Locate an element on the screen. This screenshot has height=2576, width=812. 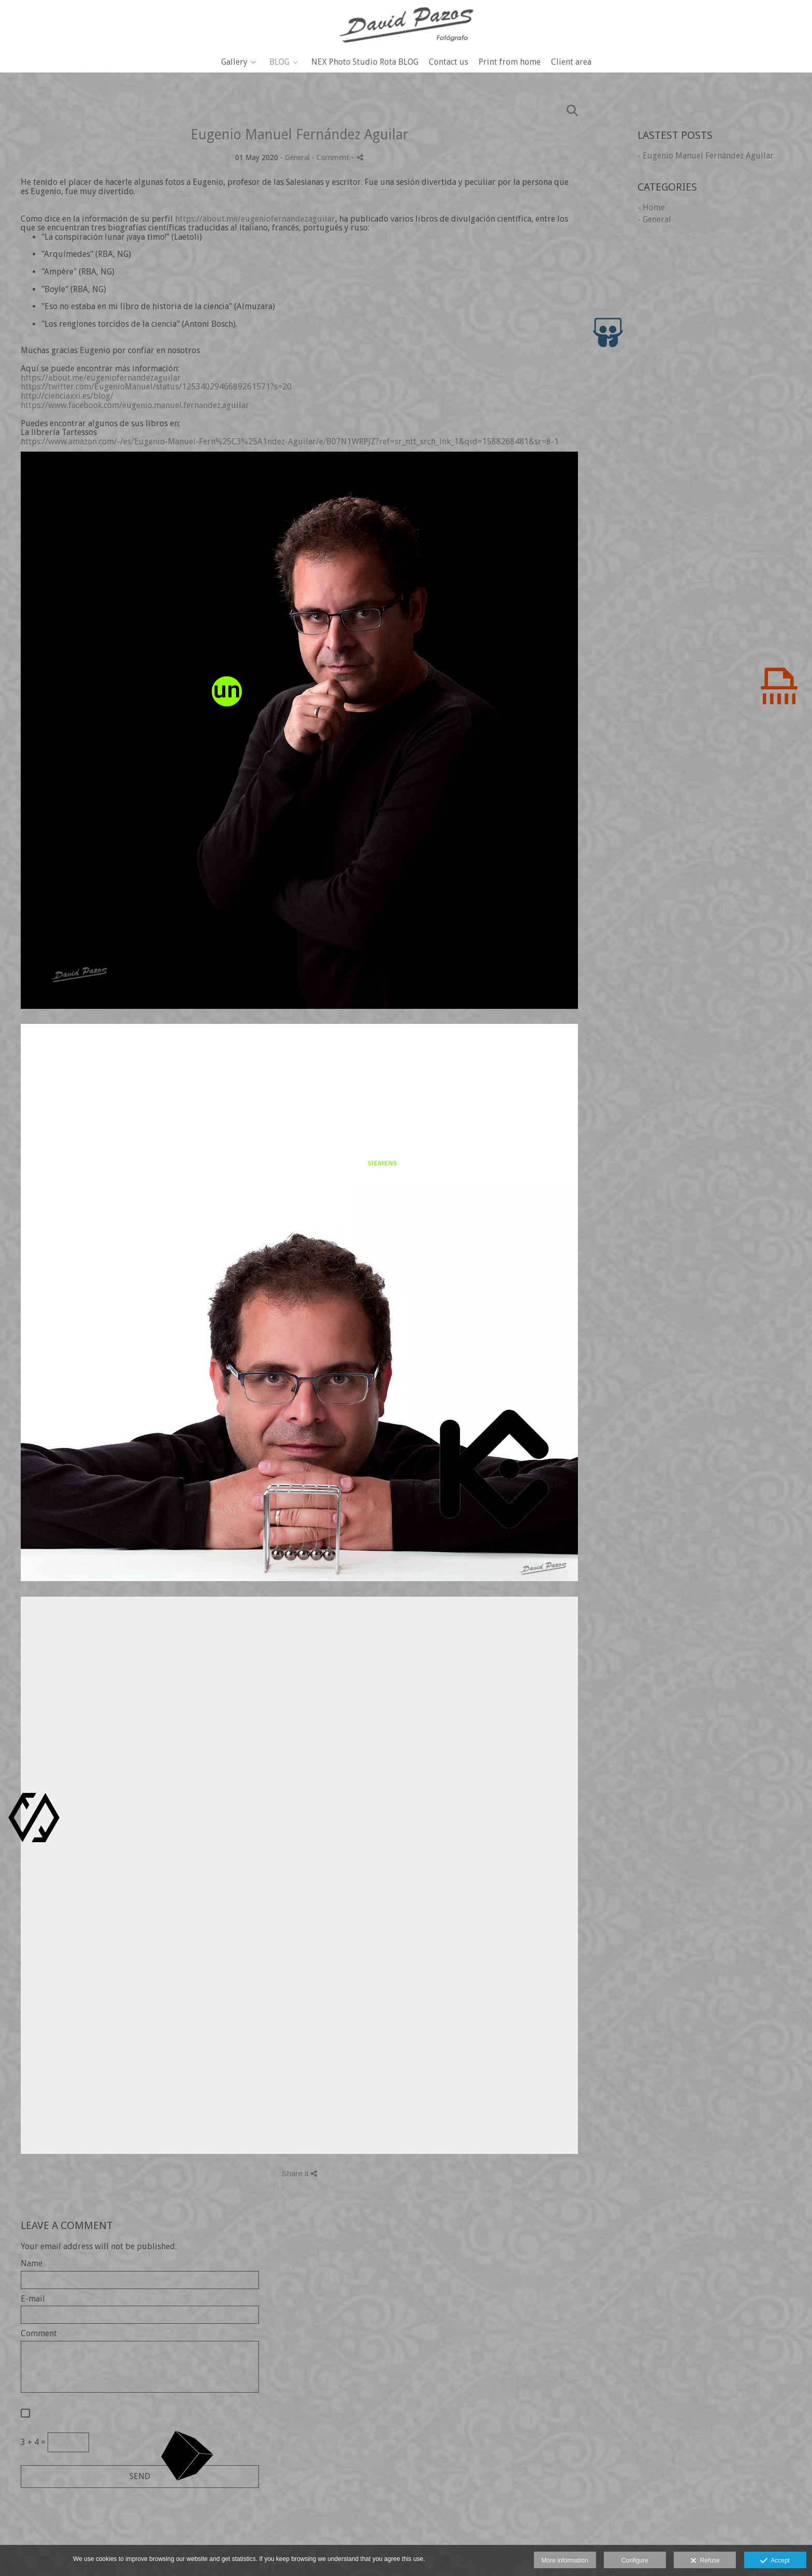
permanently delete a document is located at coordinates (779, 686).